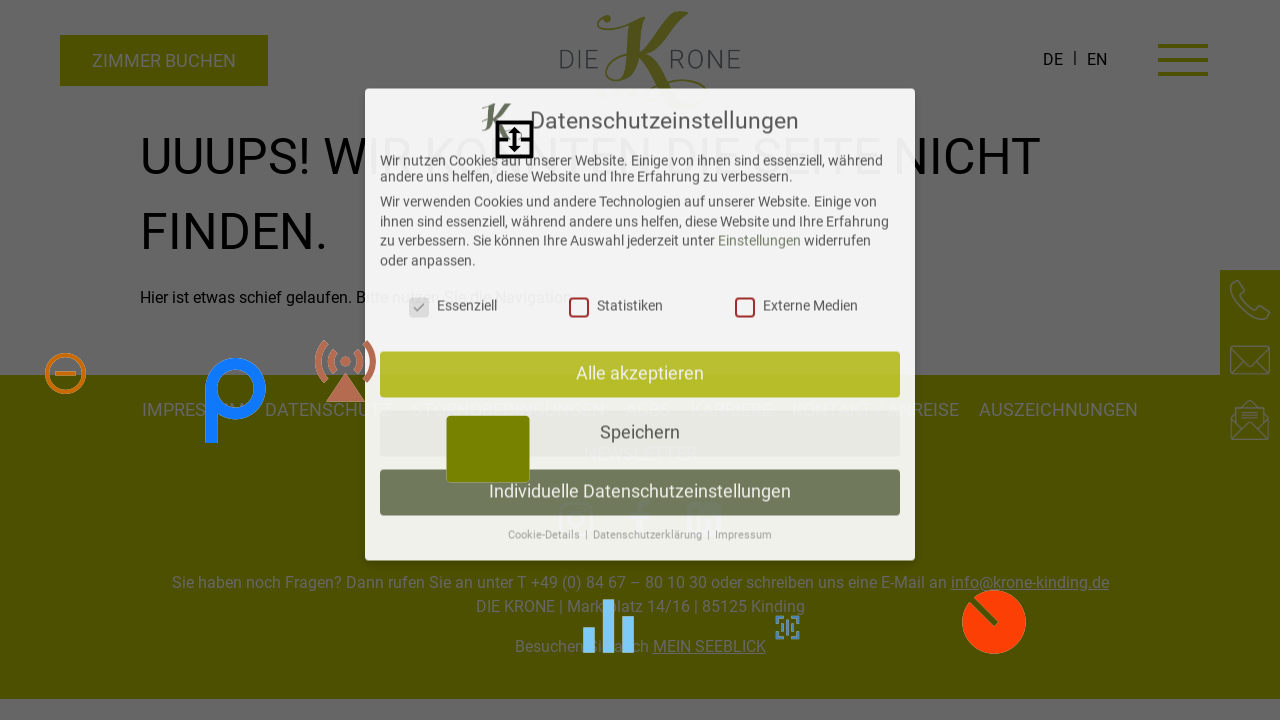 The width and height of the screenshot is (1280, 720). I want to click on open the picsart app, so click(235, 400).